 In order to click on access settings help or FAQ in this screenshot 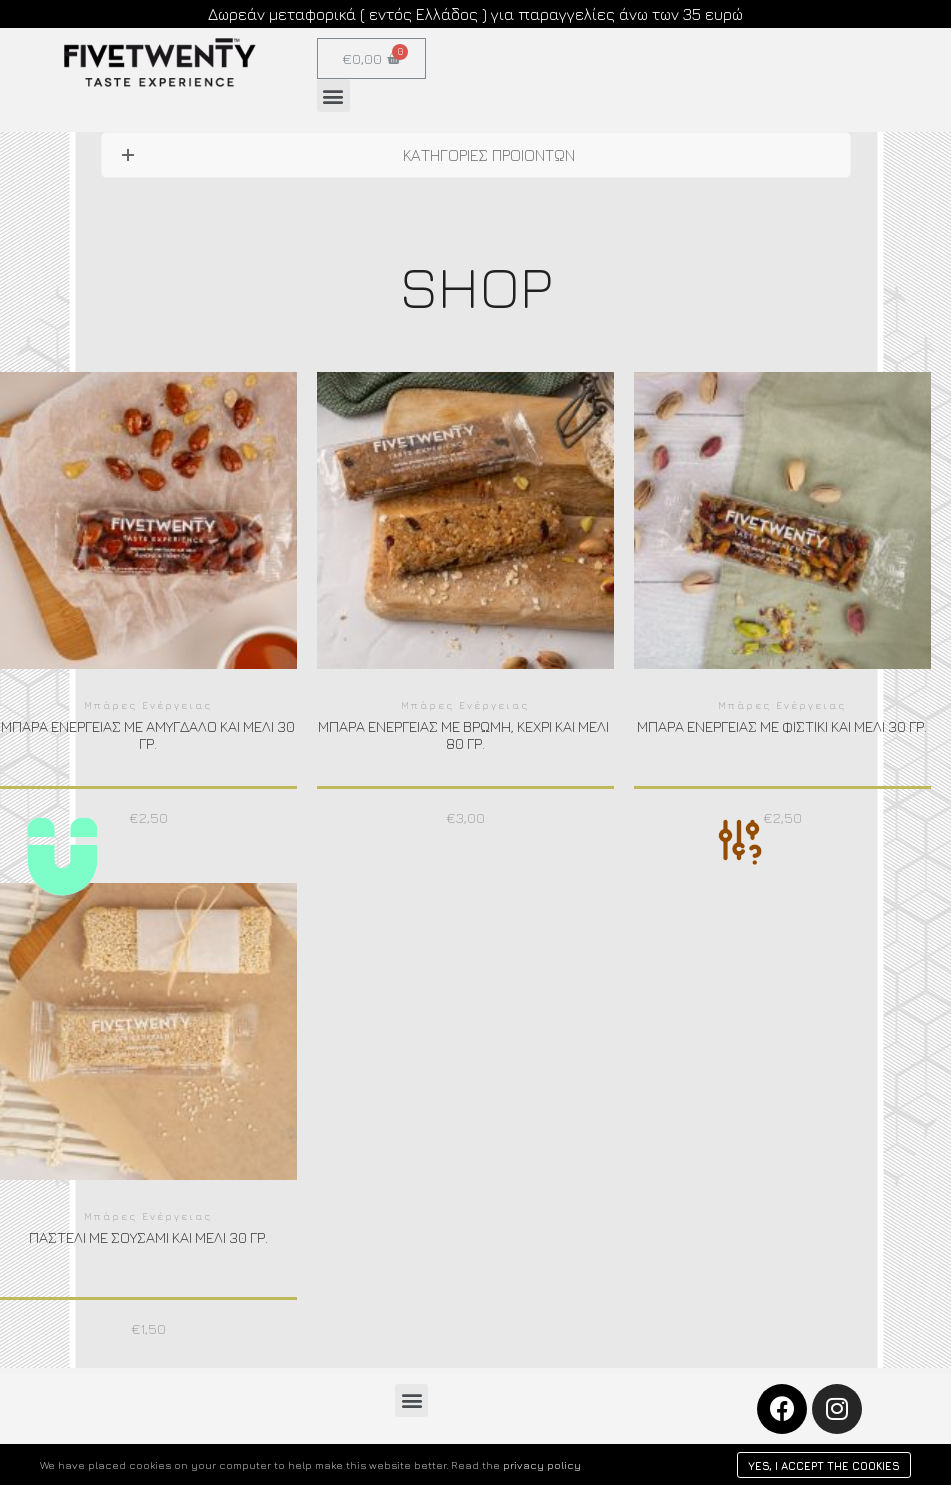, I will do `click(739, 840)`.